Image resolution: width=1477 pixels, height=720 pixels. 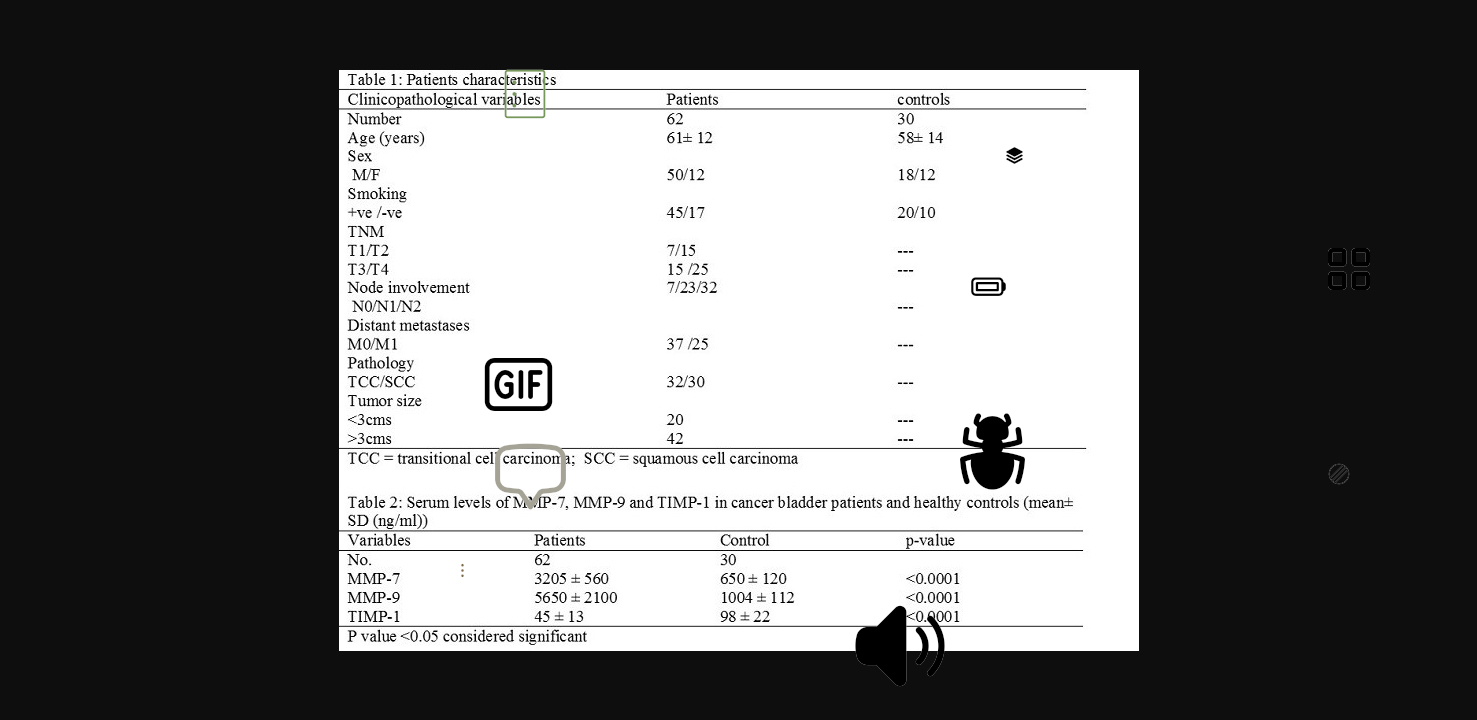 What do you see at coordinates (900, 646) in the screenshot?
I see `adjust or unmute audio volume` at bounding box center [900, 646].